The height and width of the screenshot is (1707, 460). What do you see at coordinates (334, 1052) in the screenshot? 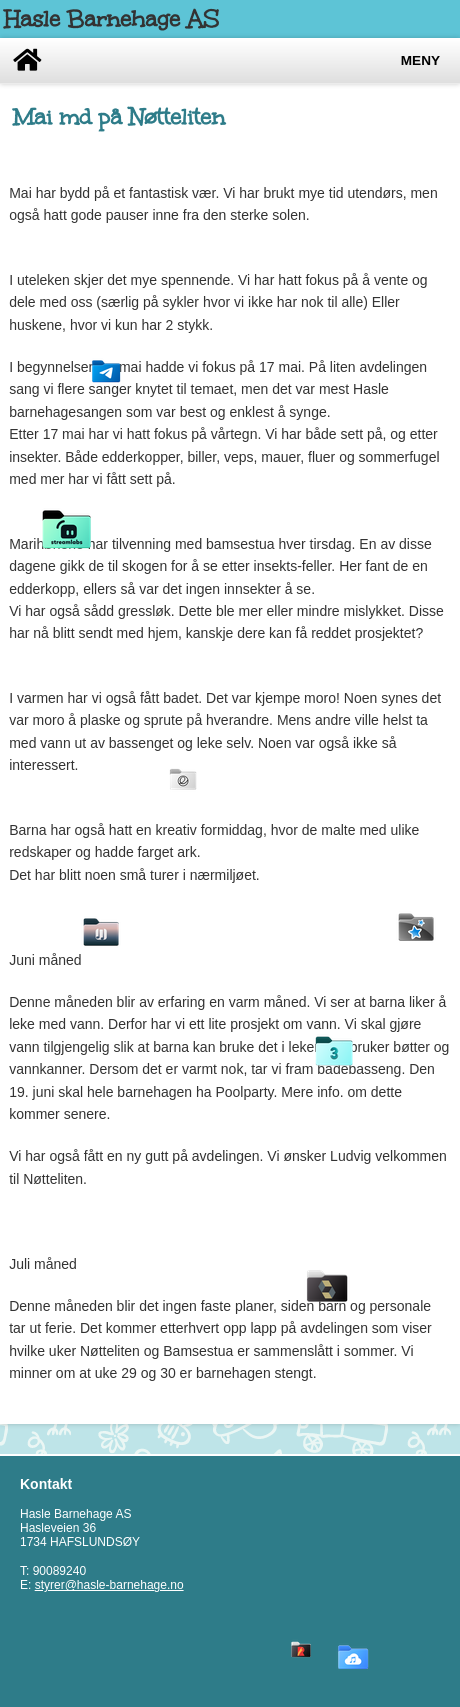
I see `folder containing autodesk 3ds max project files` at bounding box center [334, 1052].